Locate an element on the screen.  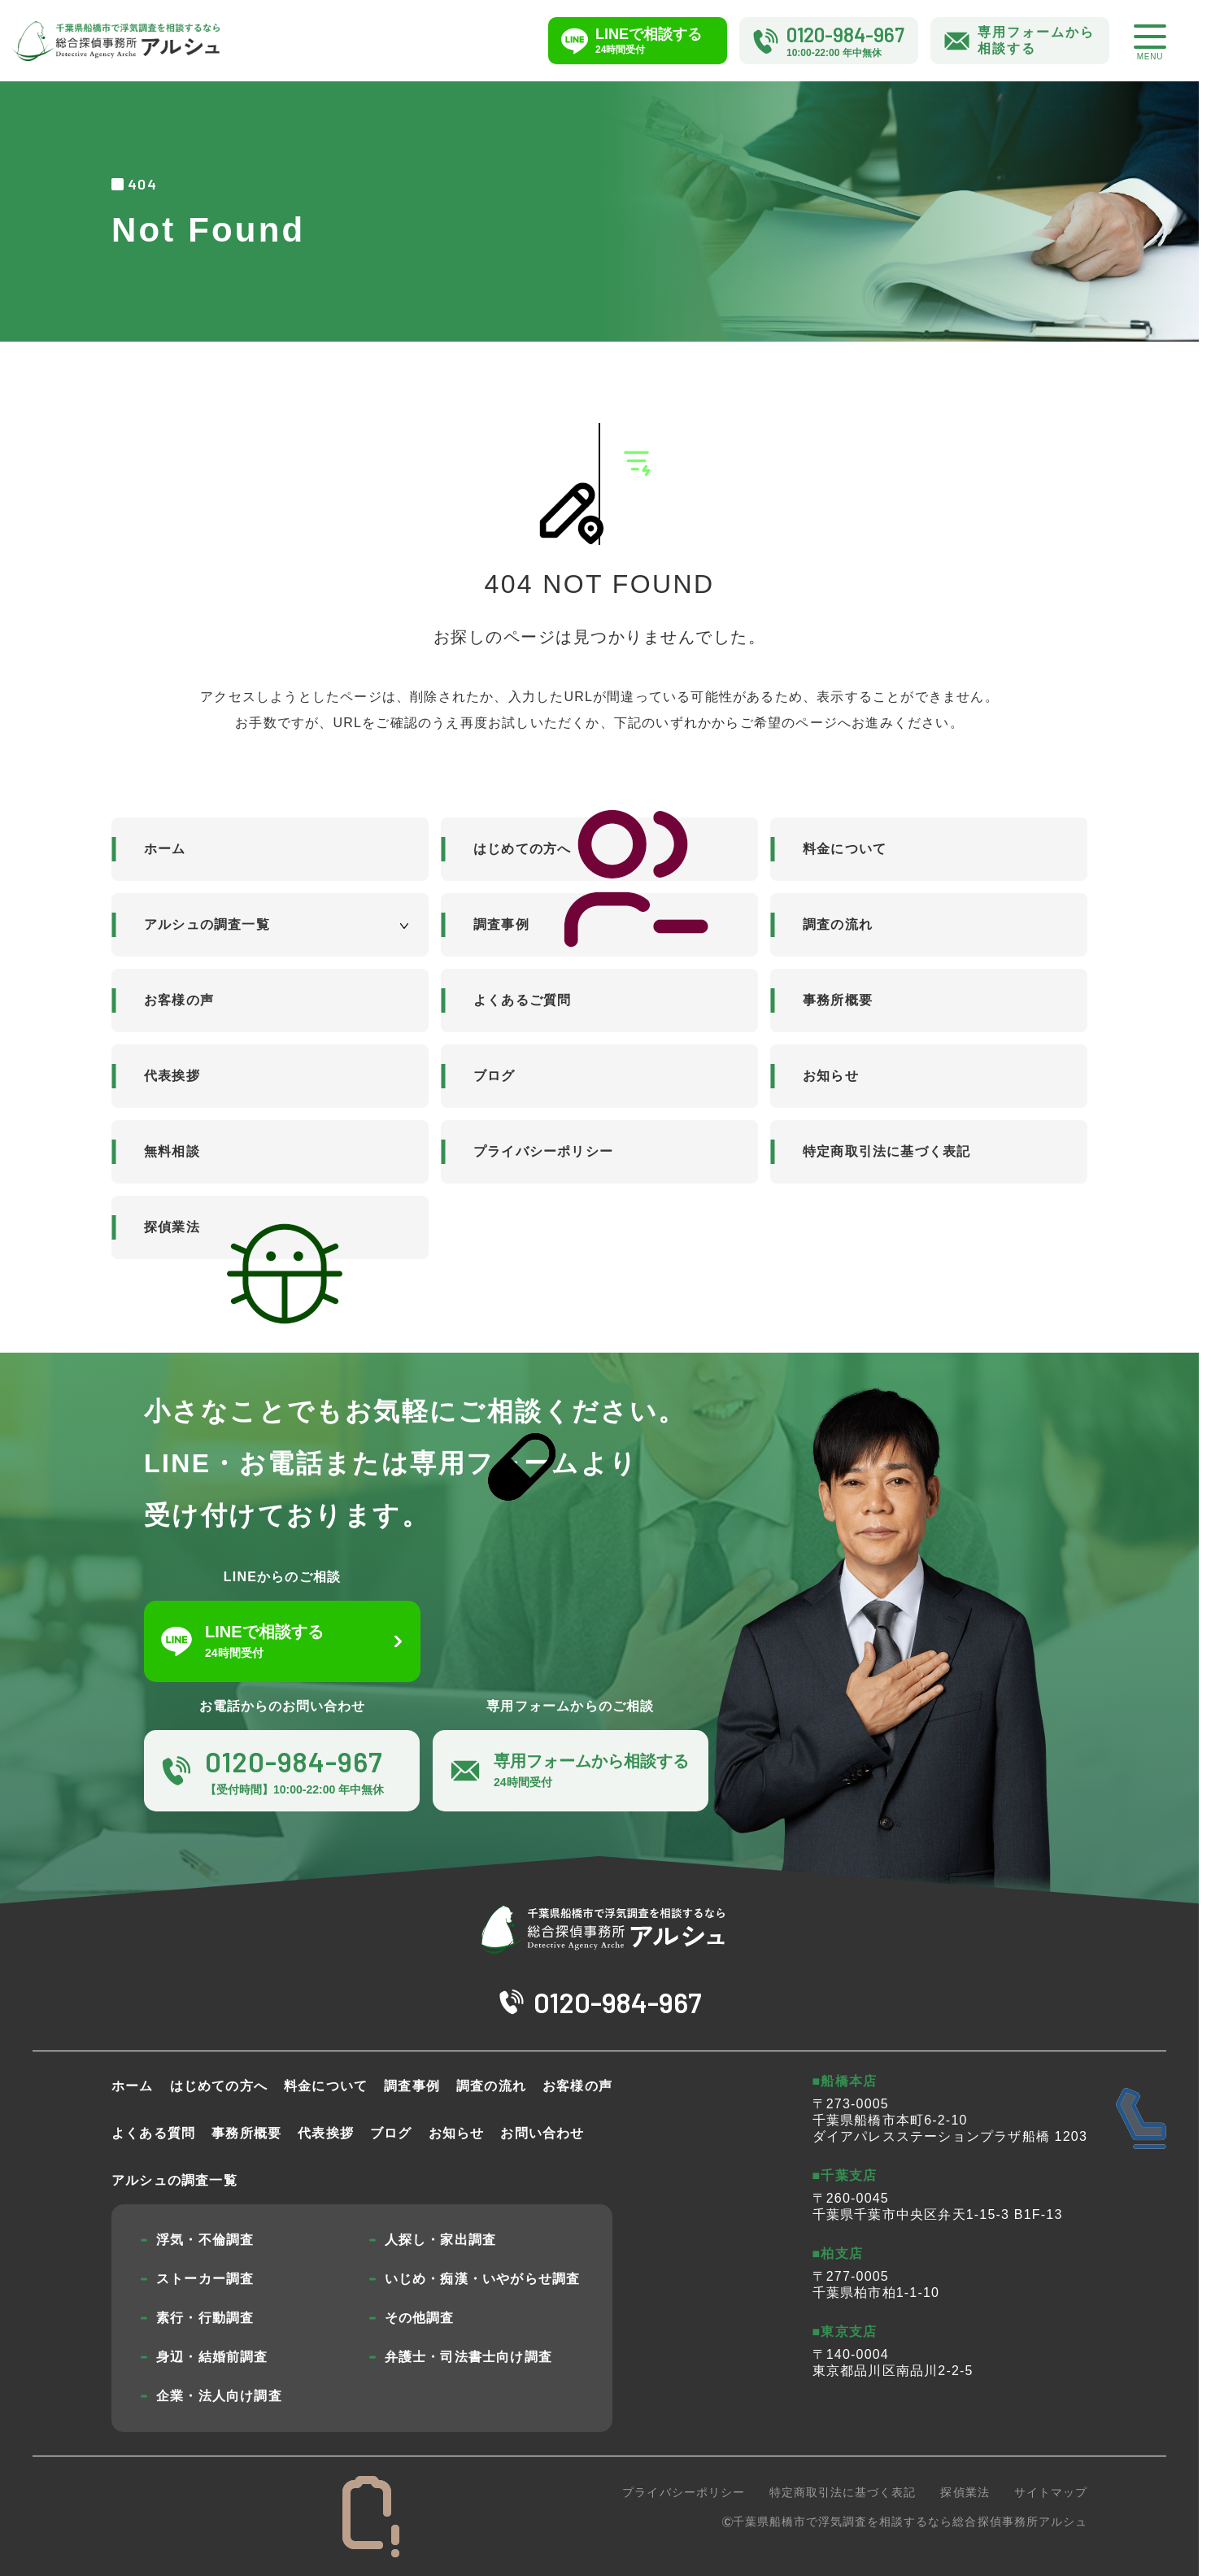
pin or save an edited note is located at coordinates (568, 509).